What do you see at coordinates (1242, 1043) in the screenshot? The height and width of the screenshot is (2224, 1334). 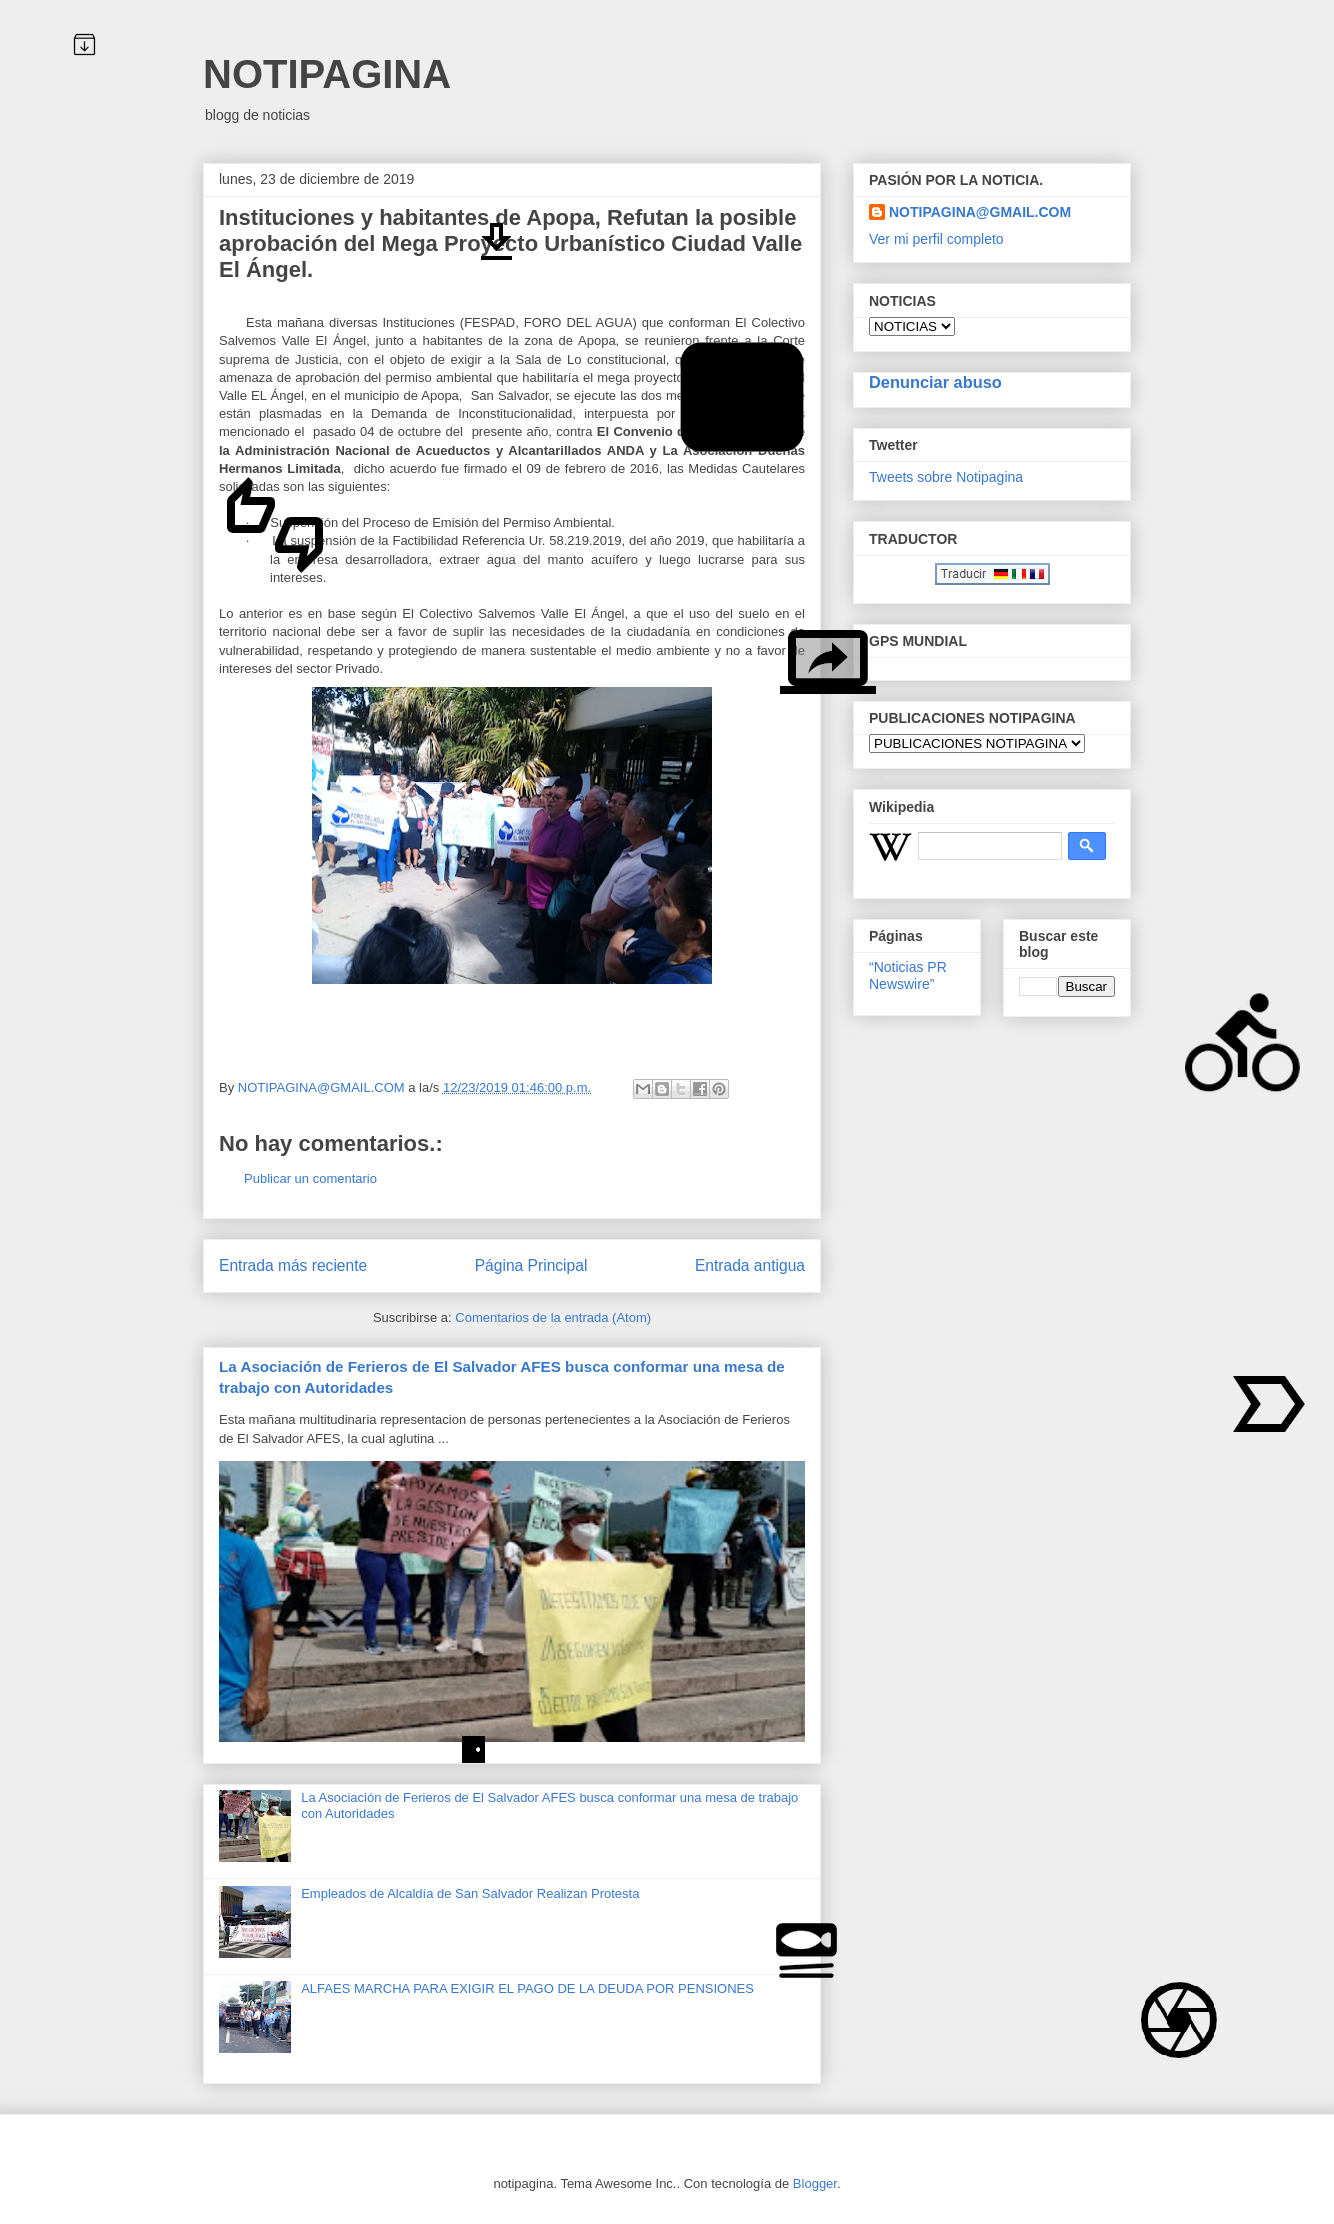 I see `get cycling directions` at bounding box center [1242, 1043].